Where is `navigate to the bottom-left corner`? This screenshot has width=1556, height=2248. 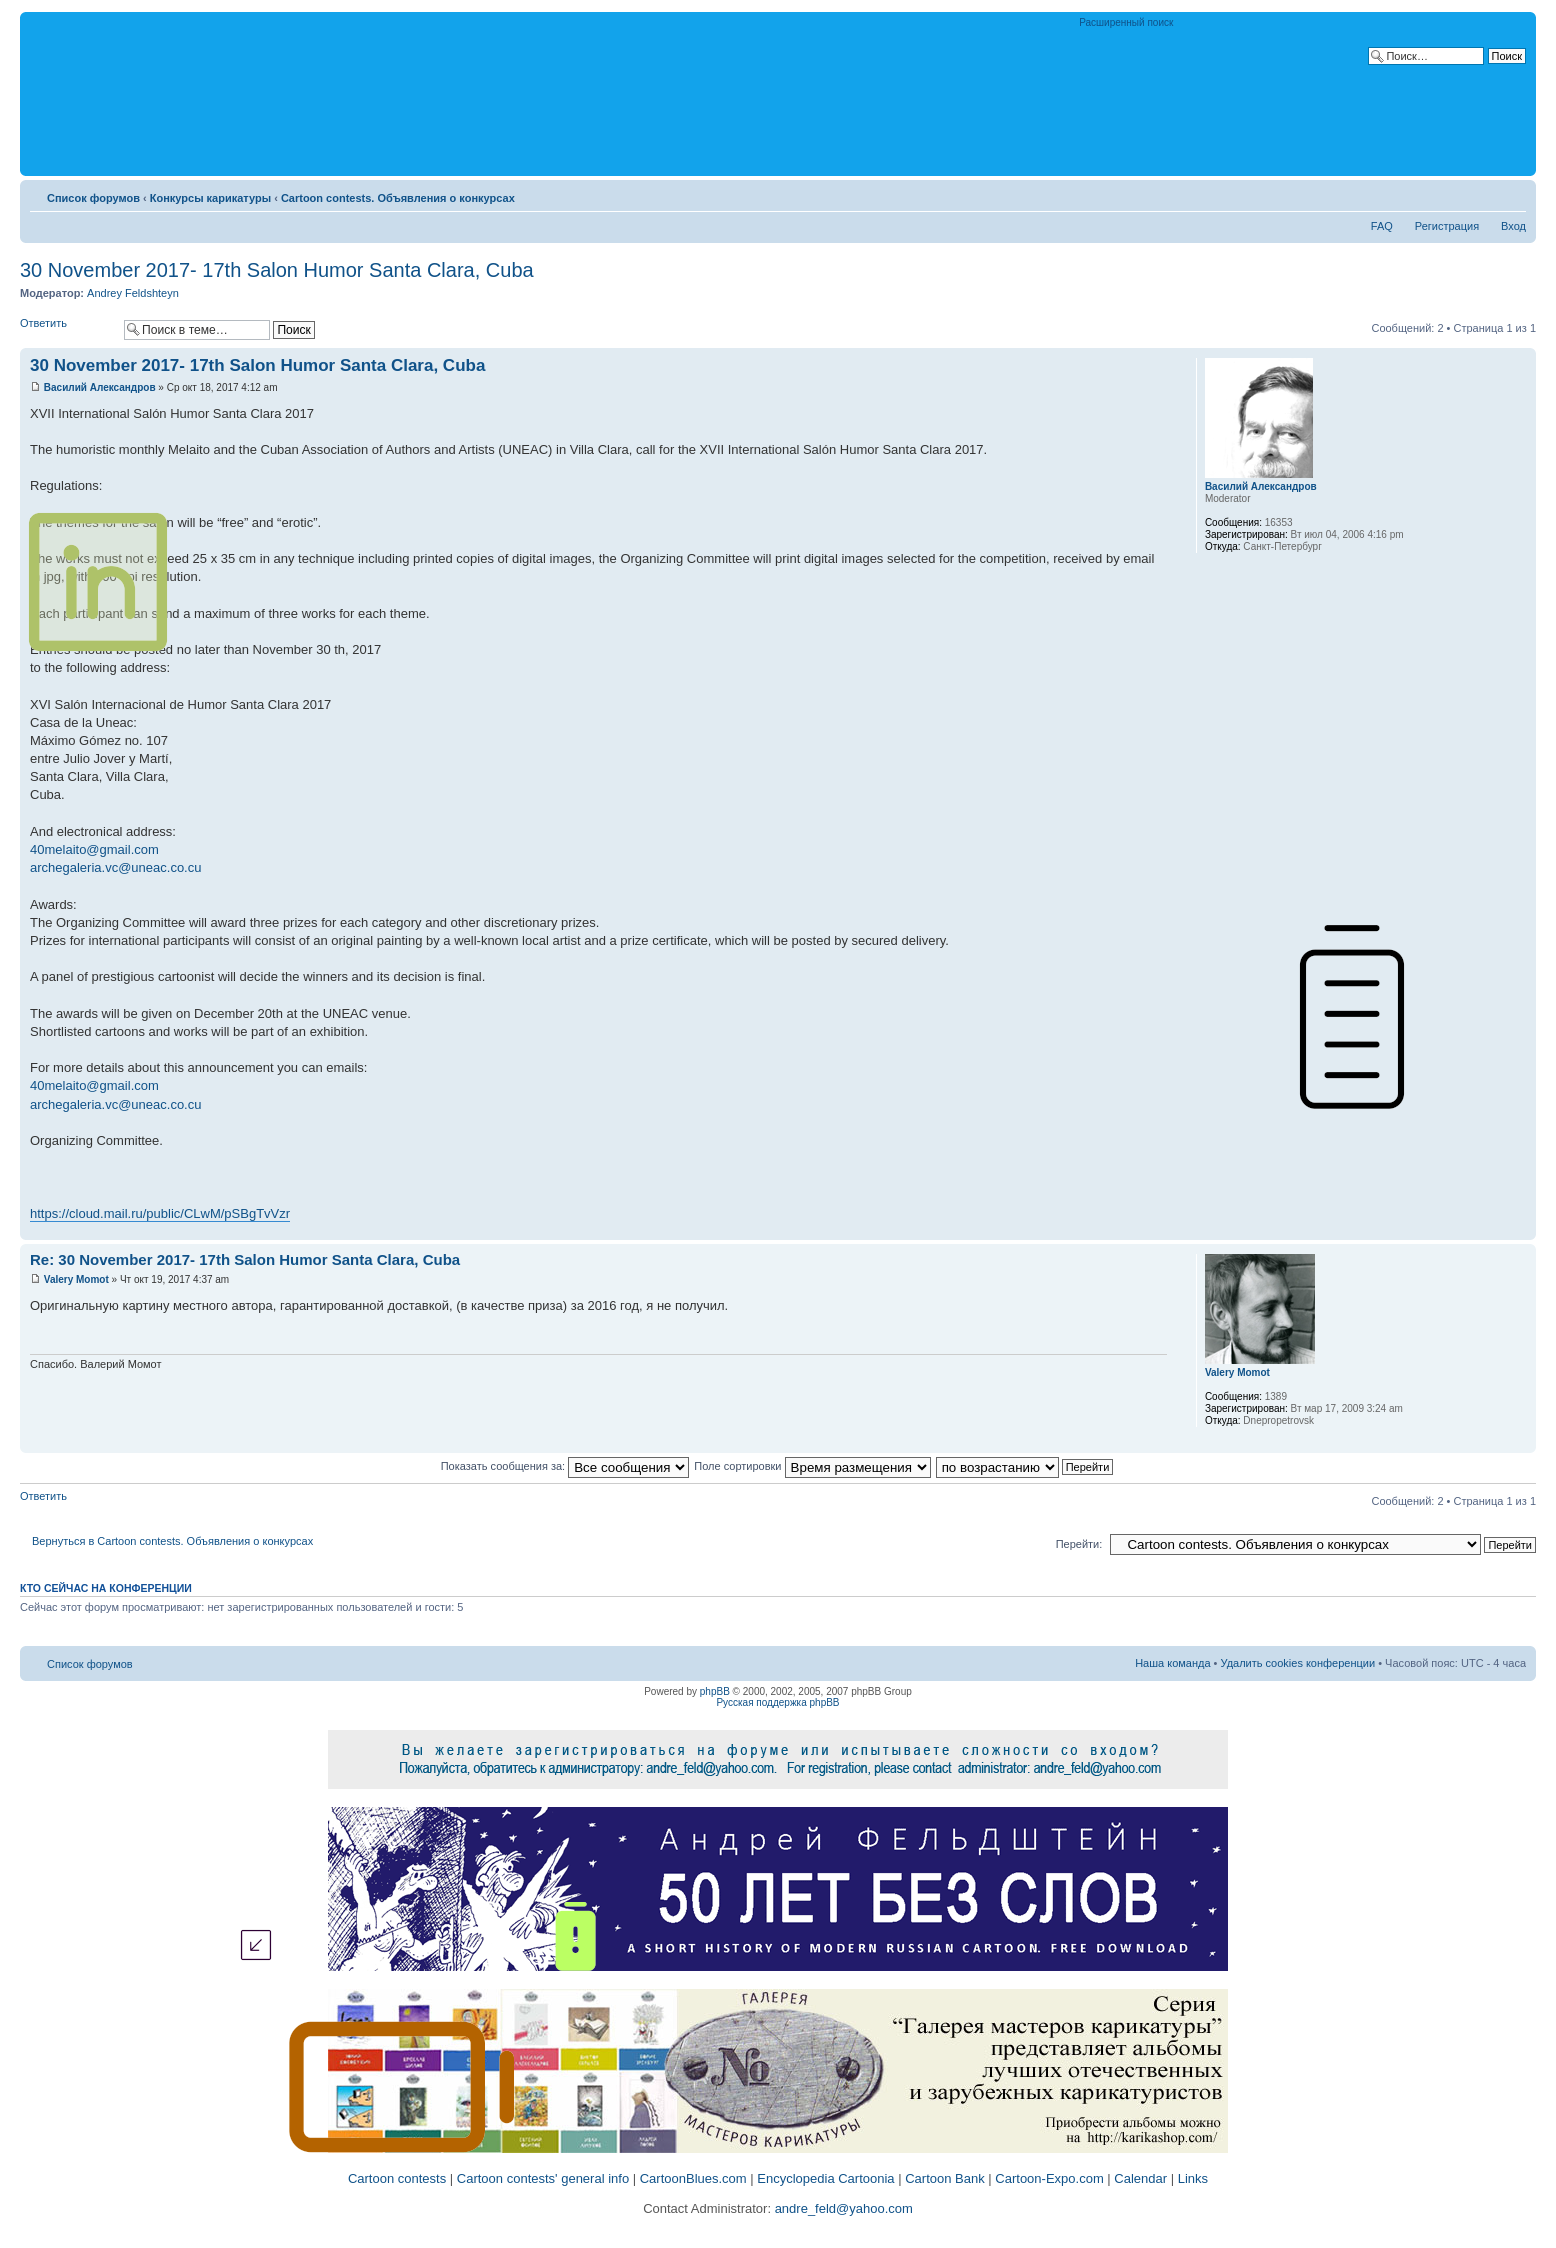 navigate to the bottom-left corner is located at coordinates (256, 1945).